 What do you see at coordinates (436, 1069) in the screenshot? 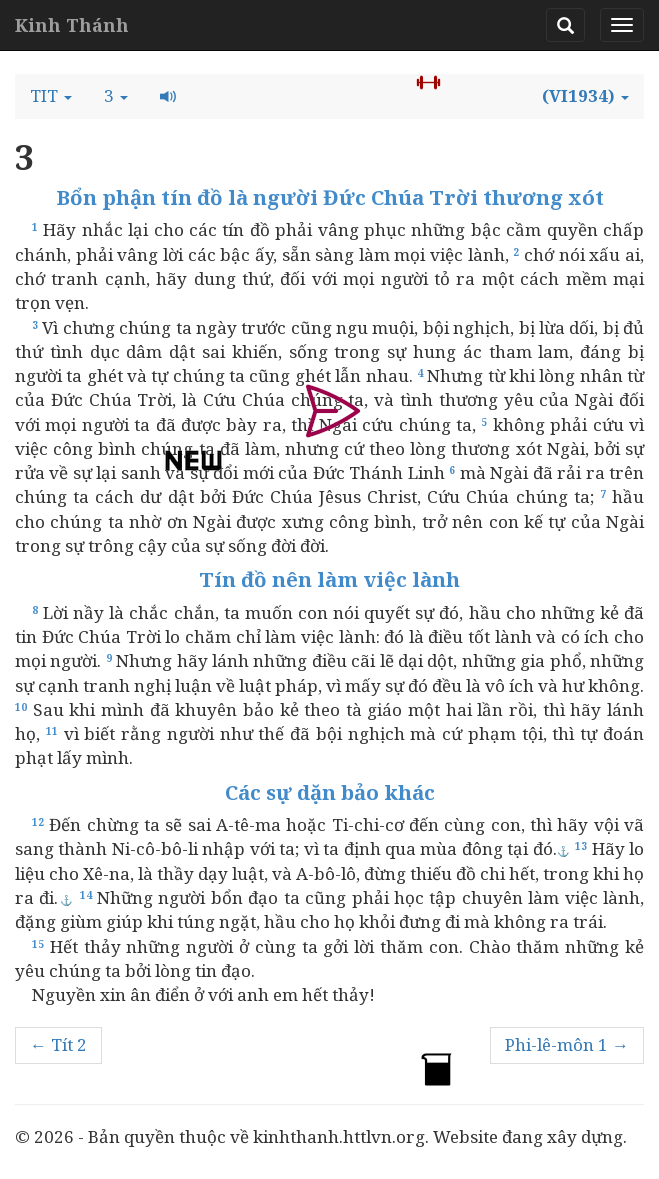
I see `access experimental or beta features` at bounding box center [436, 1069].